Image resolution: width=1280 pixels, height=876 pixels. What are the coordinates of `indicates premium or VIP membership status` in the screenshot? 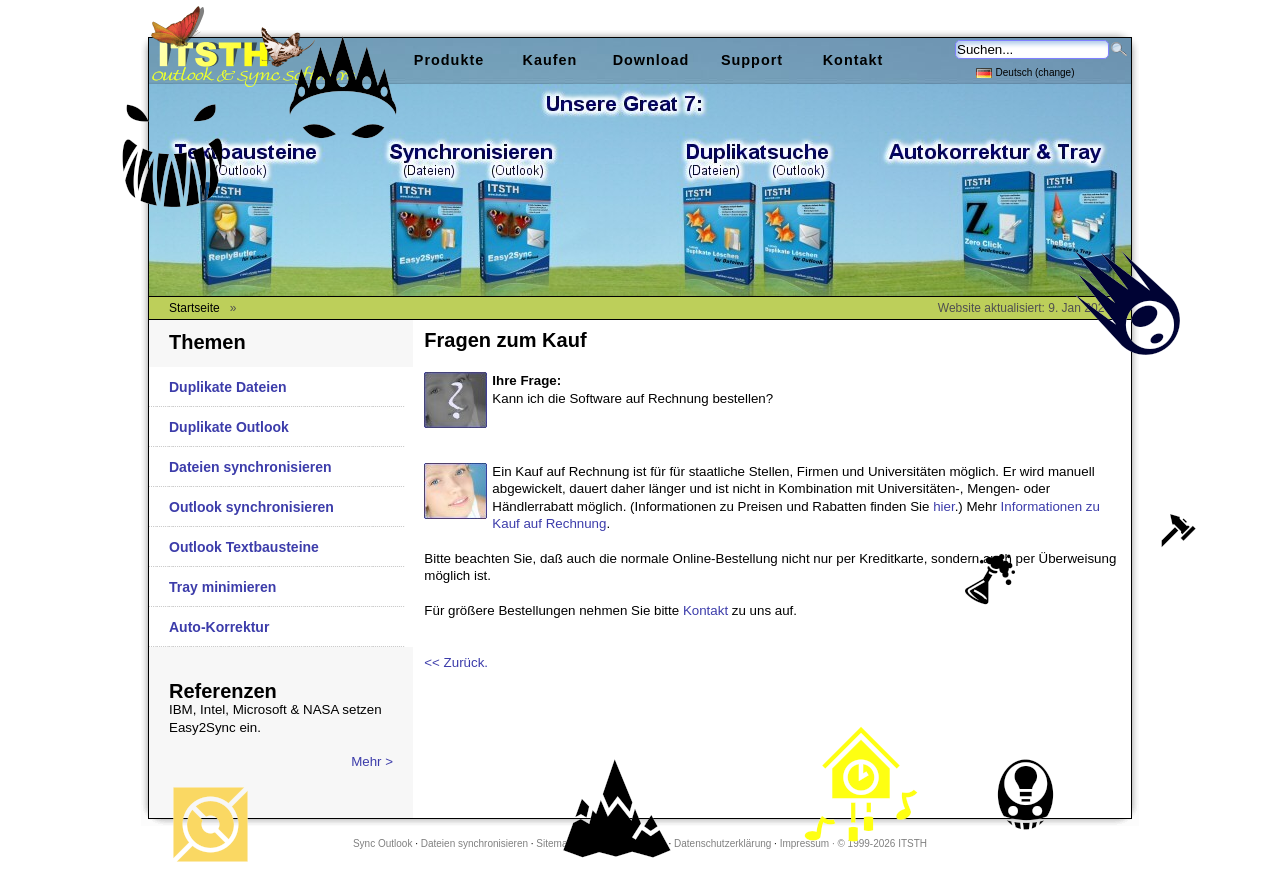 It's located at (343, 90).